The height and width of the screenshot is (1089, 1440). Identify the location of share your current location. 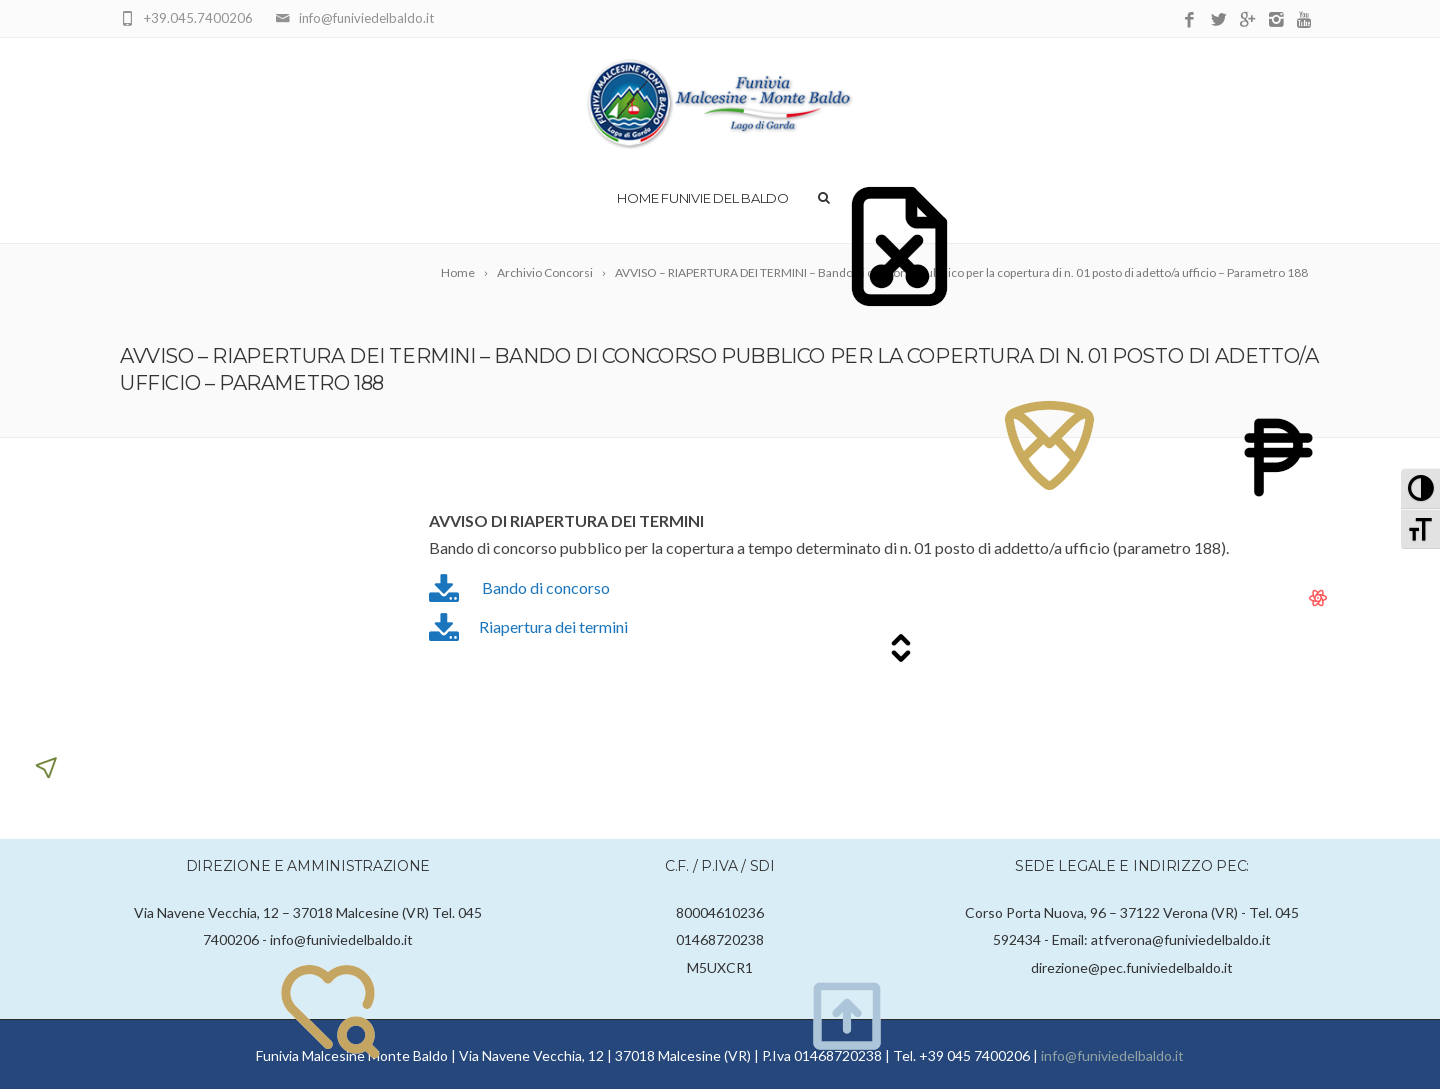
(46, 767).